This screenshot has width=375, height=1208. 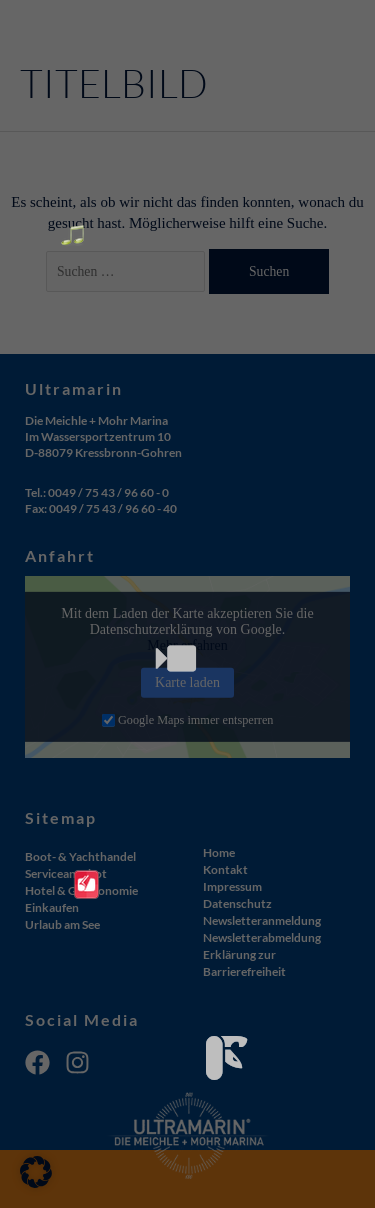 I want to click on open your videos folder, so click(x=176, y=657).